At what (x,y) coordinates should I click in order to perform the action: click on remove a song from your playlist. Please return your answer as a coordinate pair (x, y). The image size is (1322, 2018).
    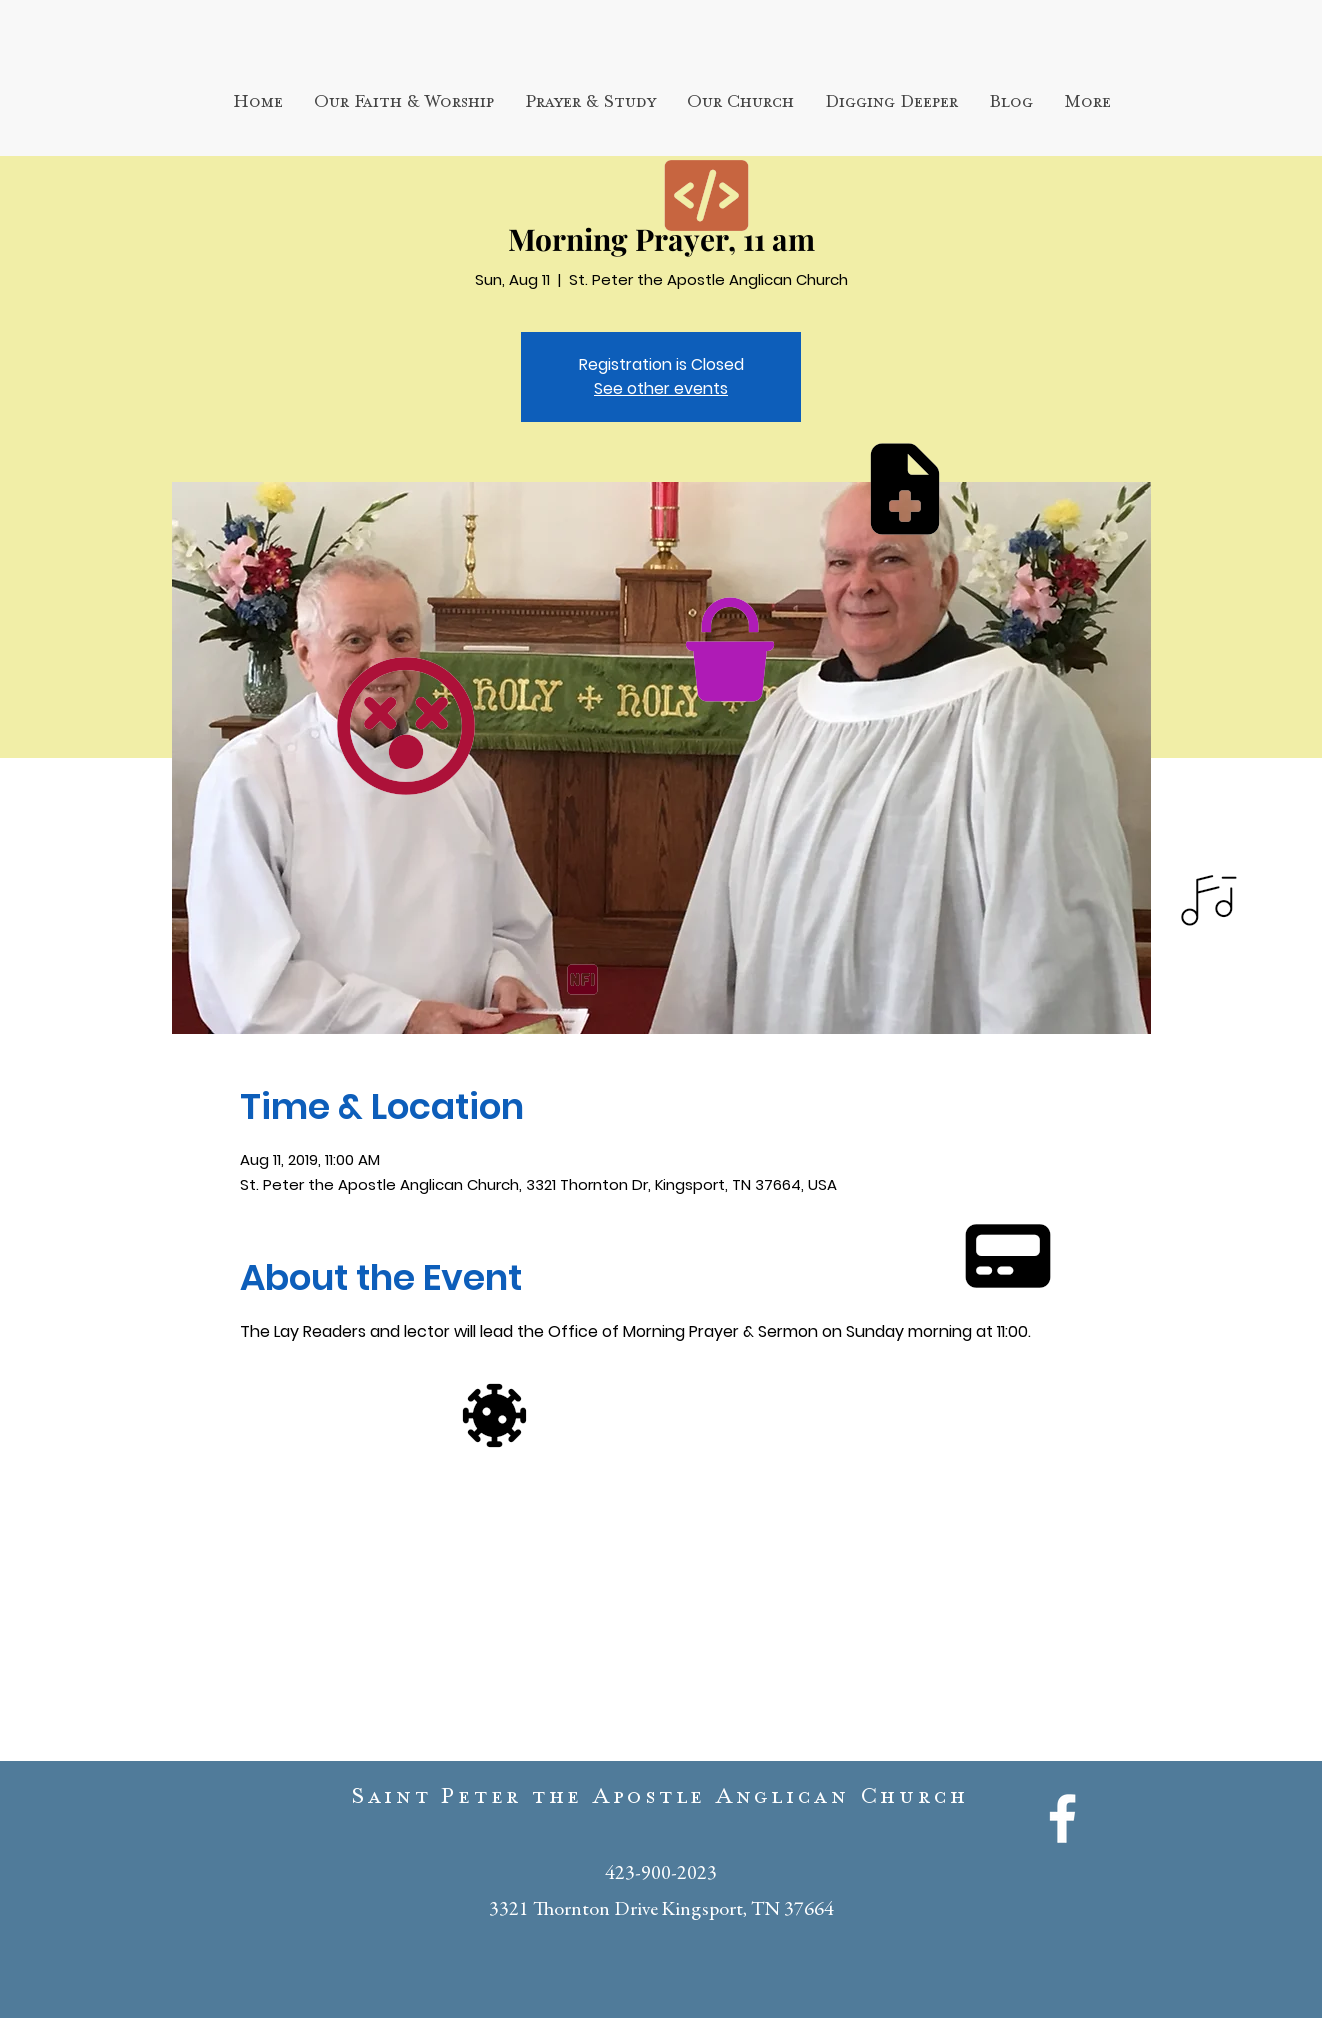
    Looking at the image, I should click on (1210, 899).